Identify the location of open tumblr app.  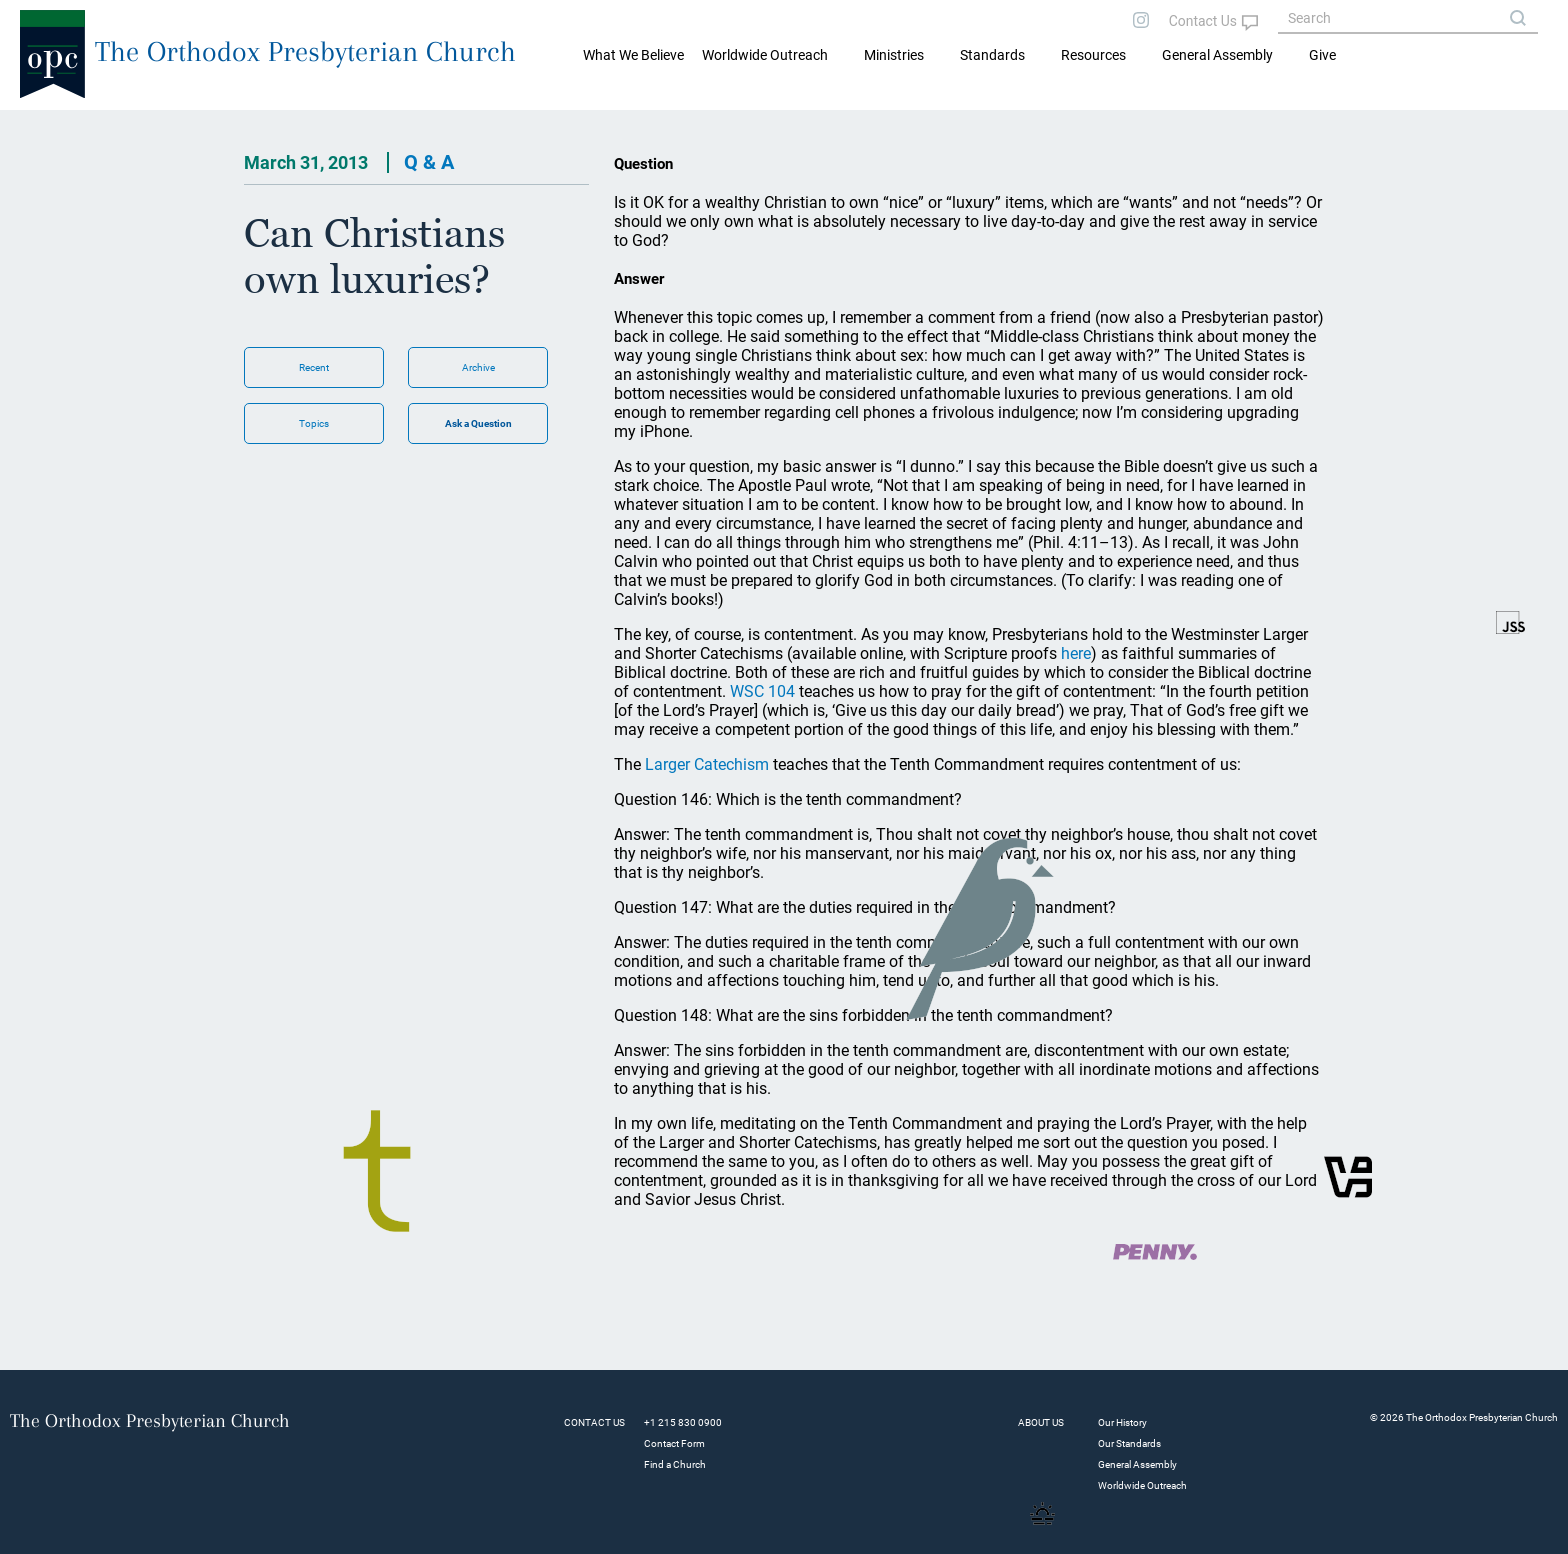
(374, 1171).